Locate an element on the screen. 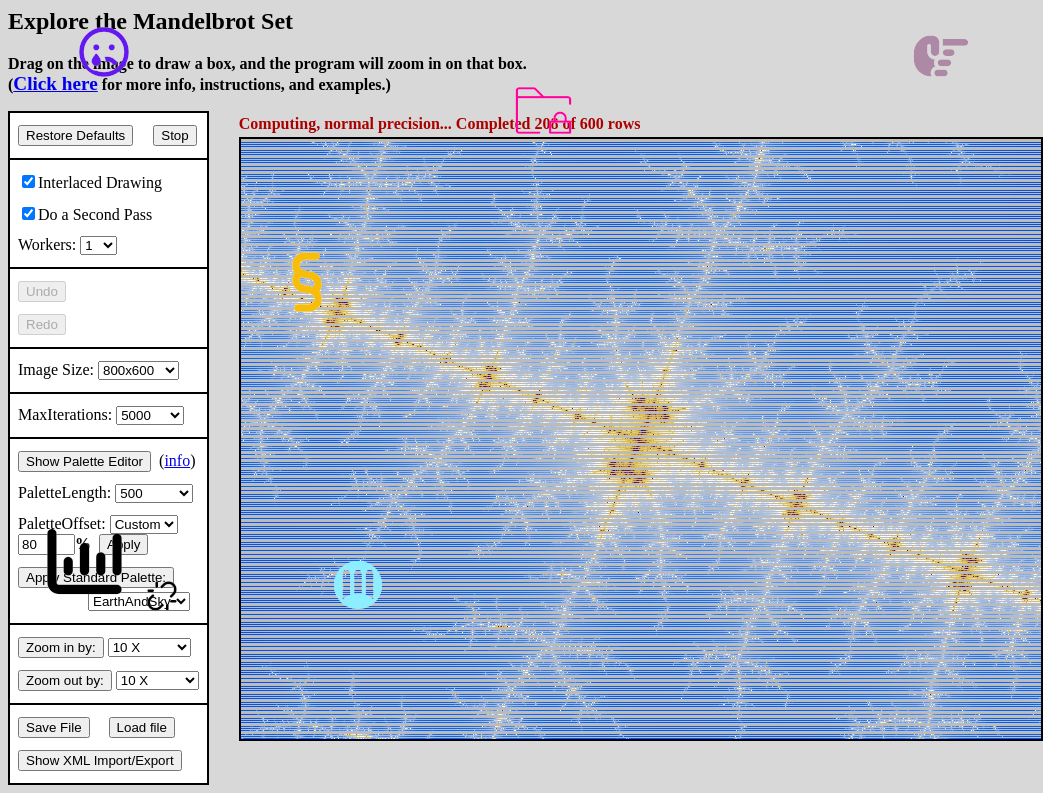  mizuni brand logo is located at coordinates (358, 585).